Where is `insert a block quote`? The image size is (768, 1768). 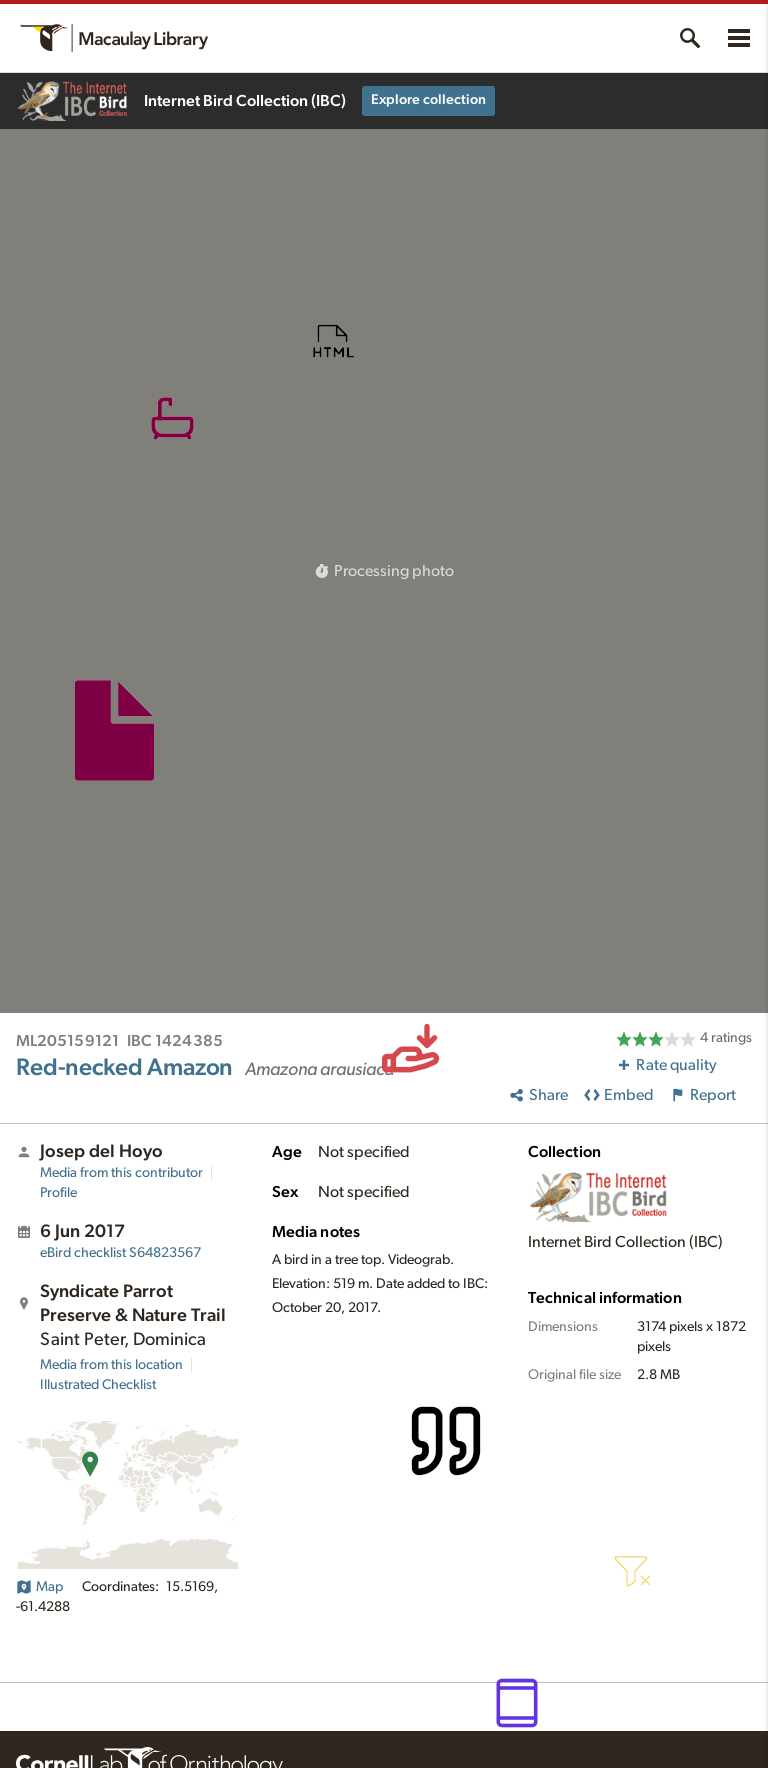
insert a block quote is located at coordinates (446, 1441).